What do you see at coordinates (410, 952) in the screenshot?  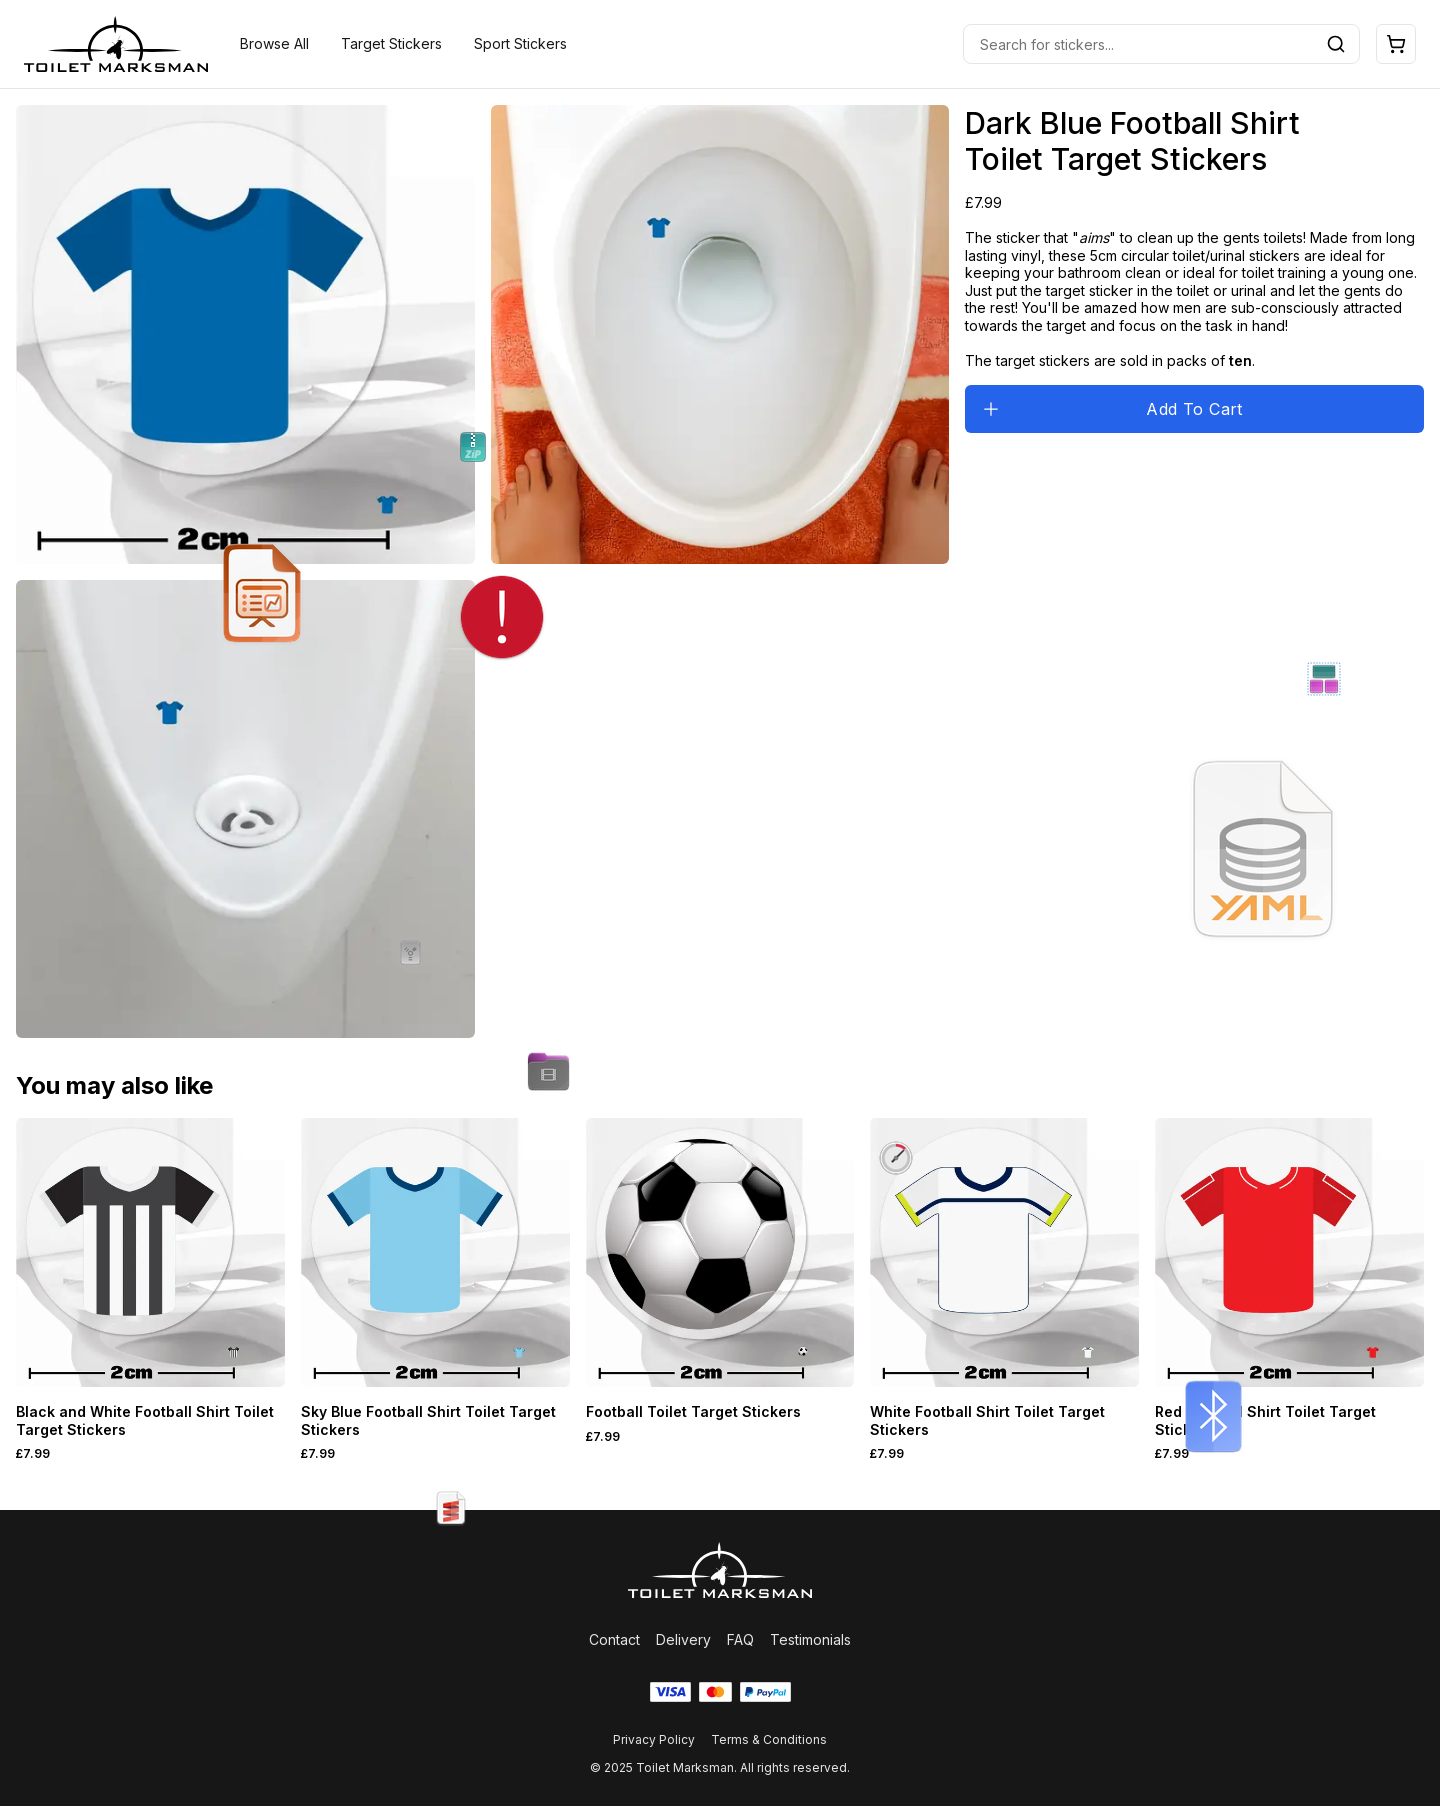 I see `access firewire external hard drive` at bounding box center [410, 952].